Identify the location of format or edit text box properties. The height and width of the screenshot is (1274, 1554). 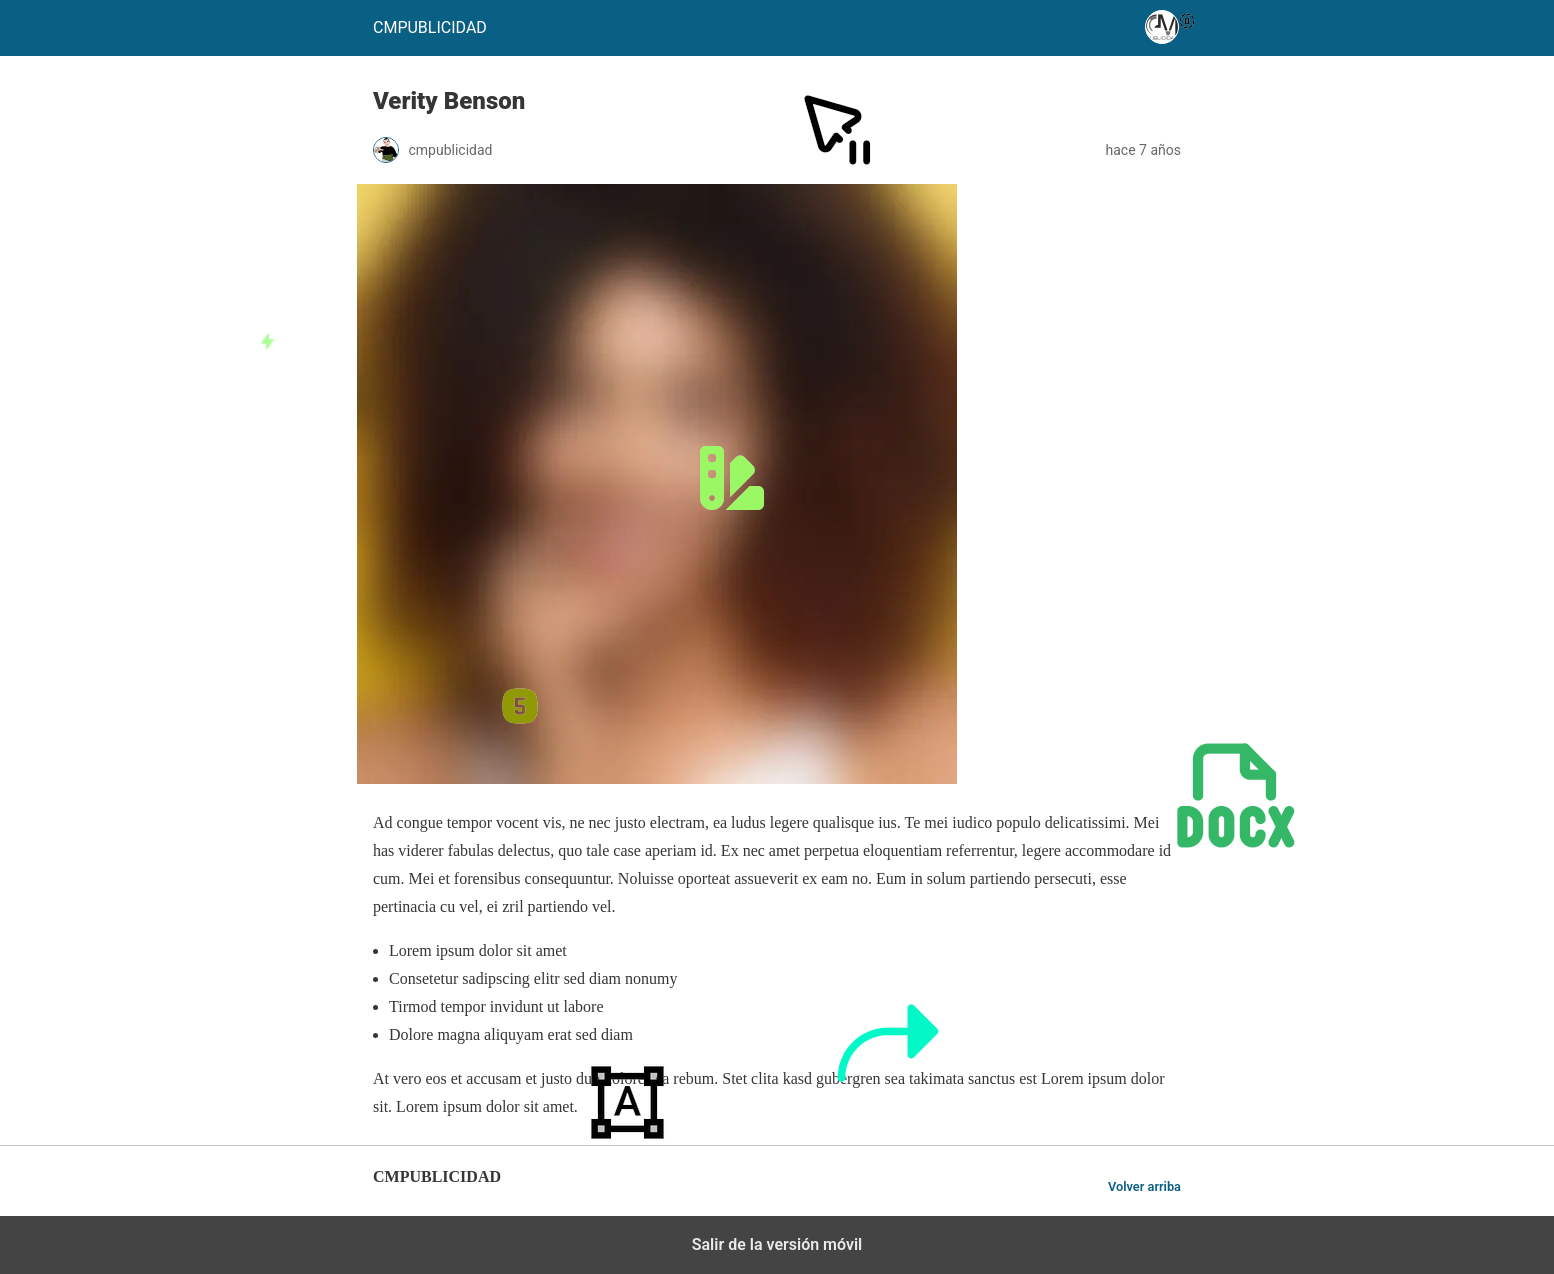
(627, 1102).